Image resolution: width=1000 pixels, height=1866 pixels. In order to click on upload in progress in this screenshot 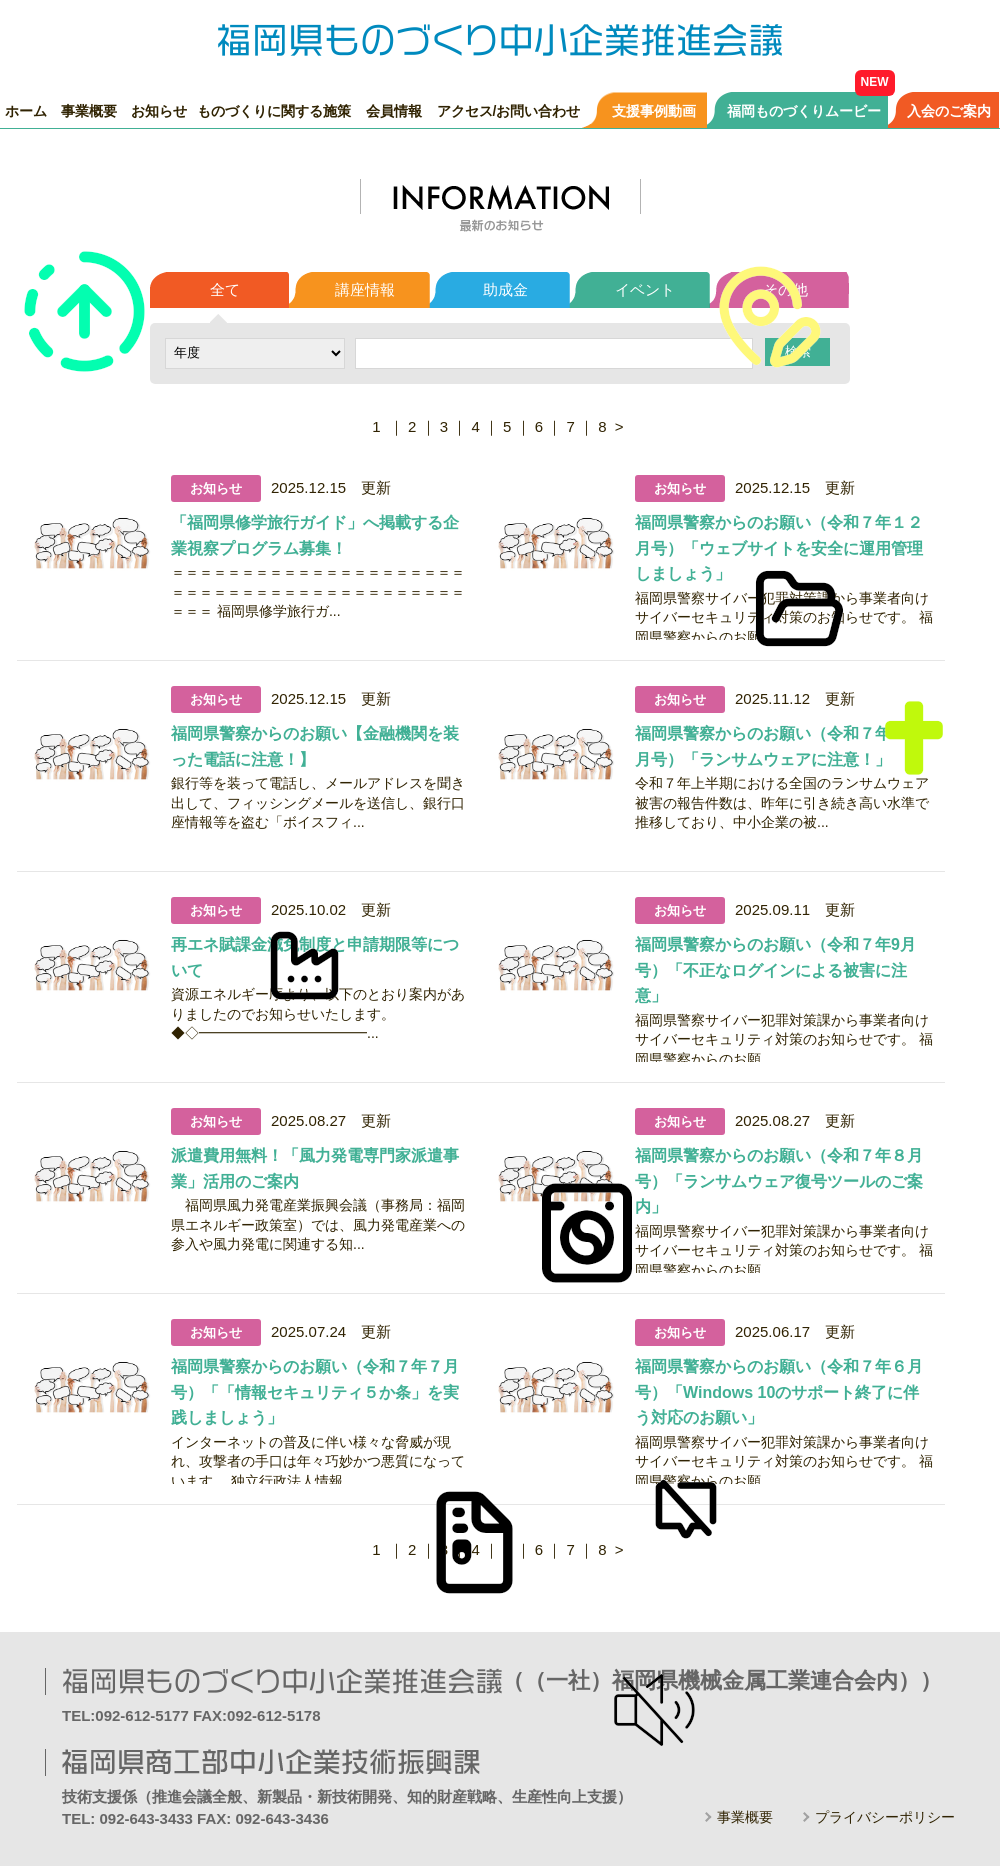, I will do `click(84, 311)`.